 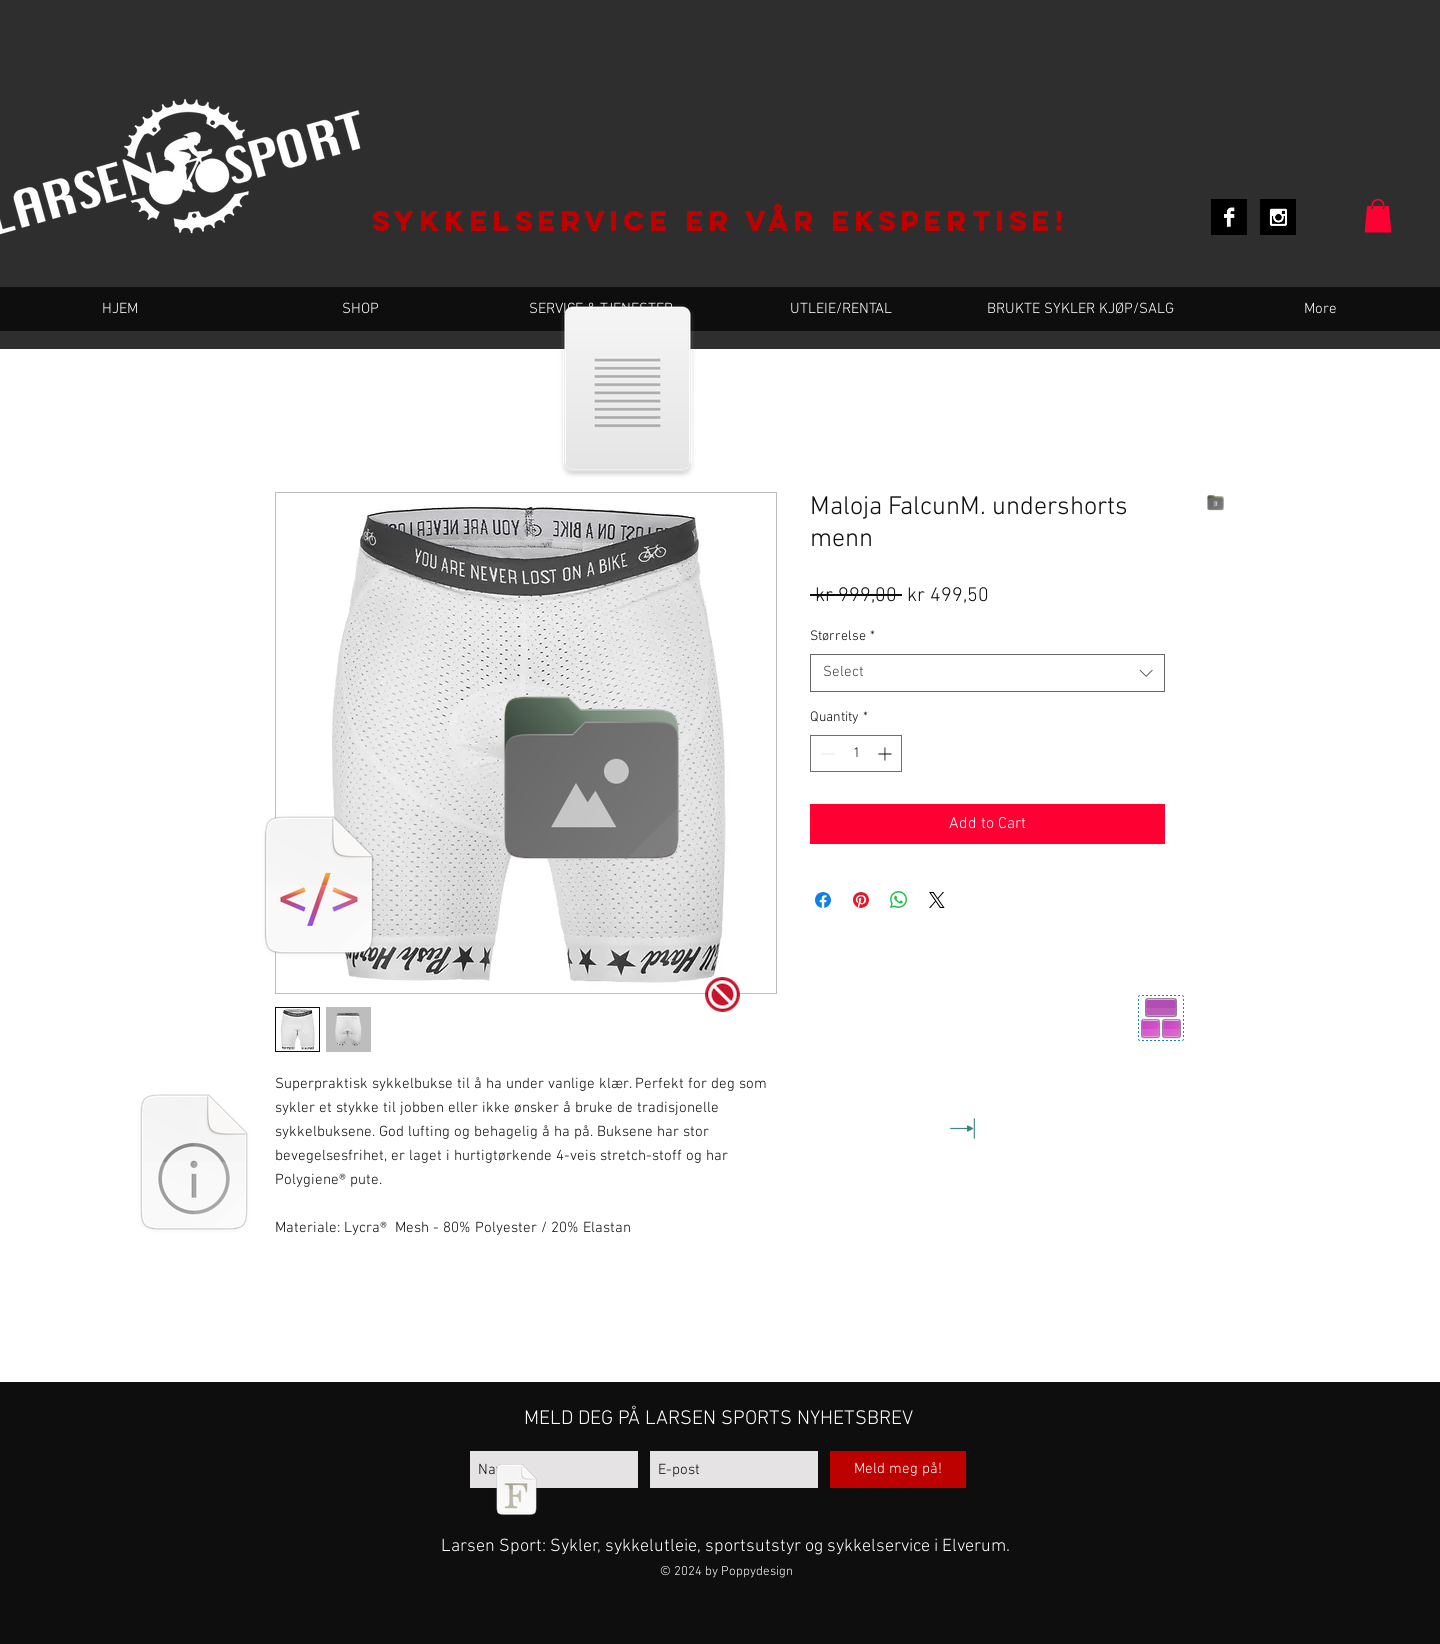 I want to click on remove a group or team, so click(x=722, y=994).